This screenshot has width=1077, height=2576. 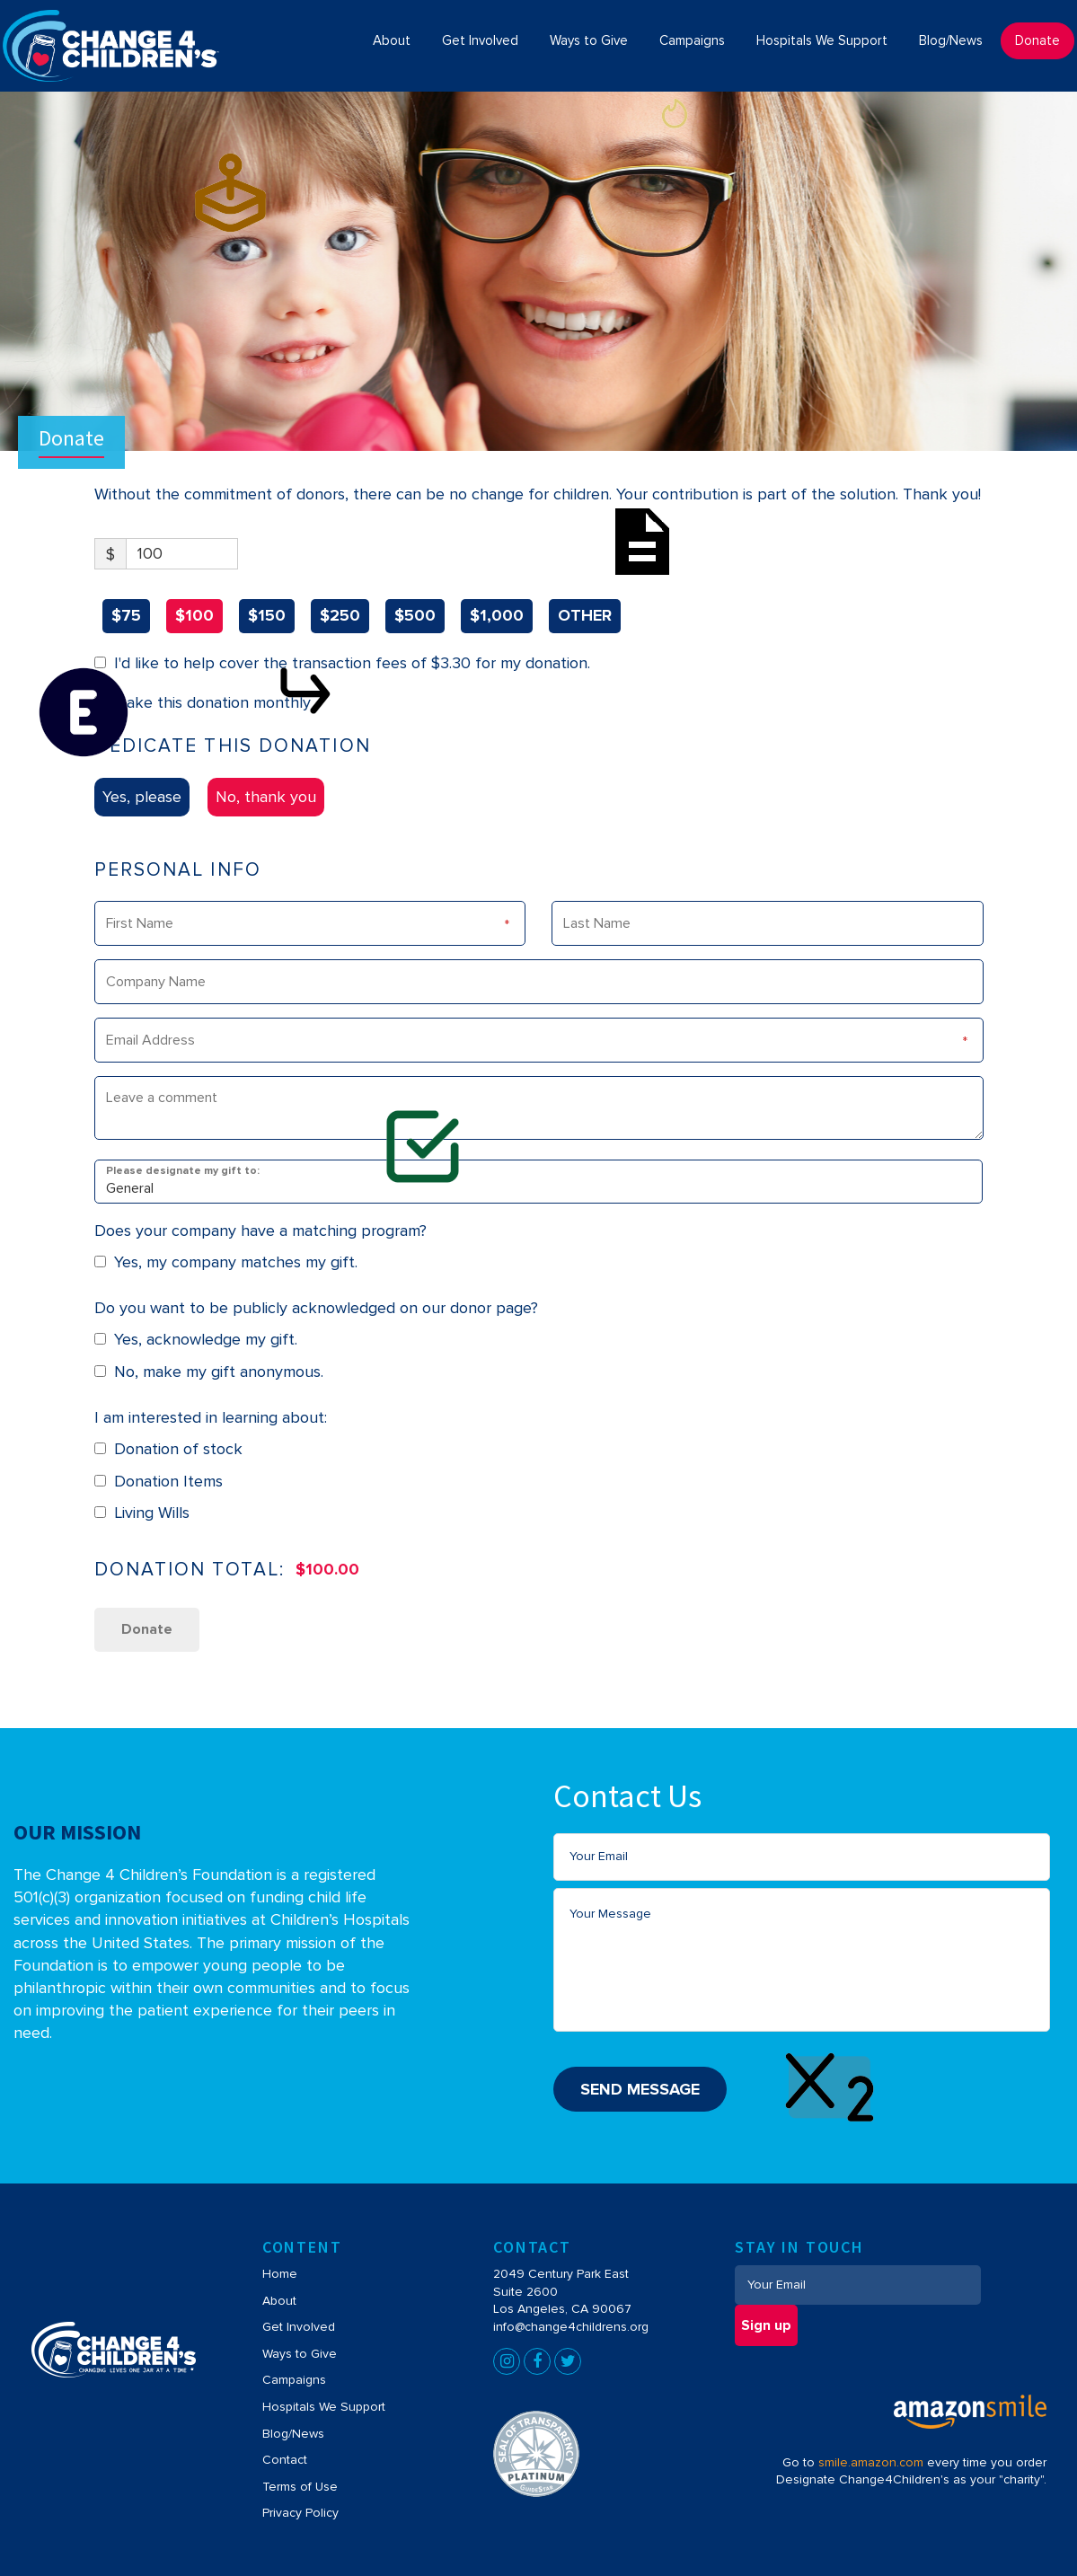 I want to click on a selected or completed item, so click(x=422, y=1146).